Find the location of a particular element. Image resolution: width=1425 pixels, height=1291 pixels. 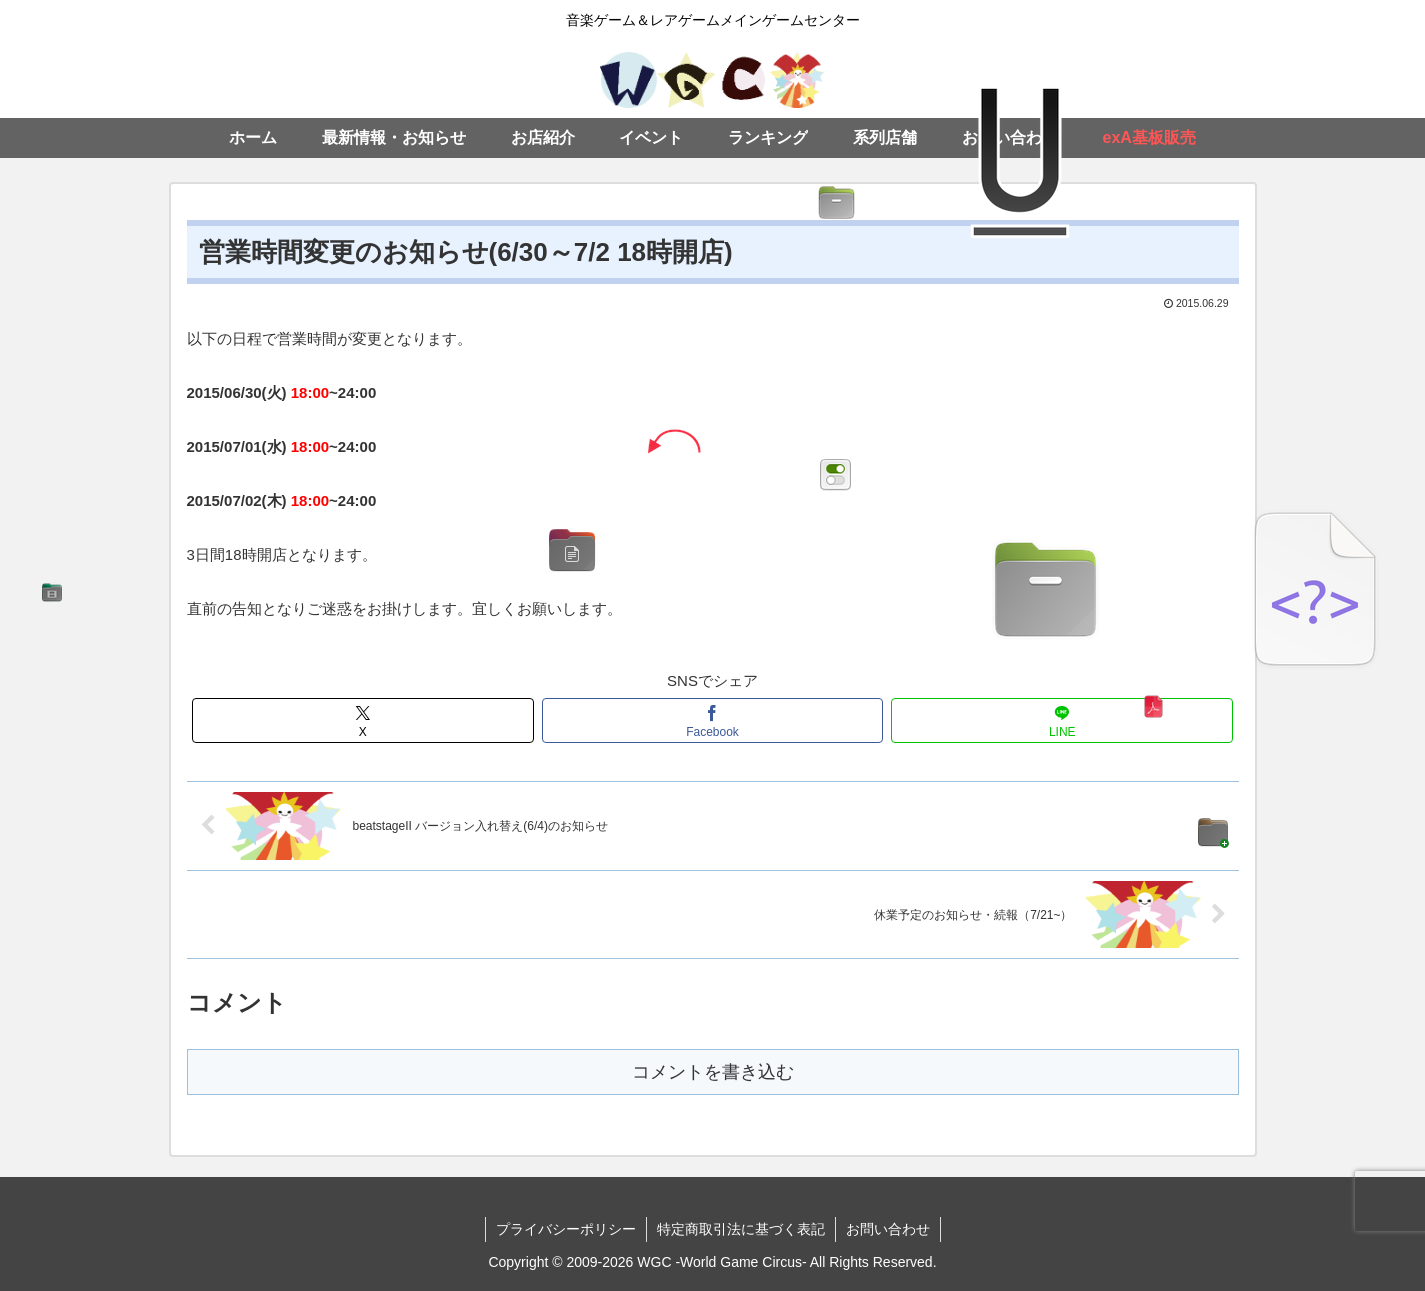

open the file manager application is located at coordinates (1045, 589).